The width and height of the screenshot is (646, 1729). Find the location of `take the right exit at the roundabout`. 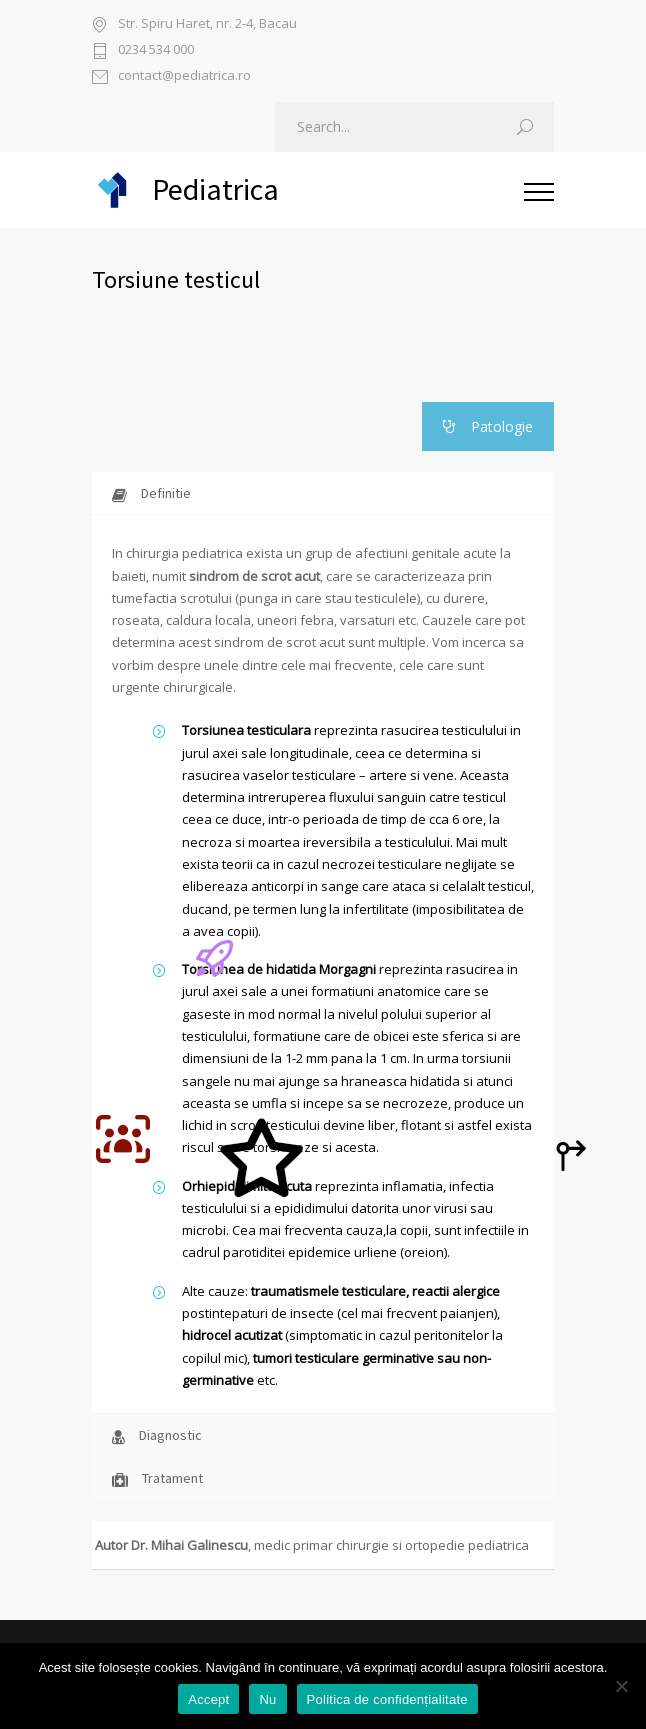

take the right exit at the roundabout is located at coordinates (569, 1156).